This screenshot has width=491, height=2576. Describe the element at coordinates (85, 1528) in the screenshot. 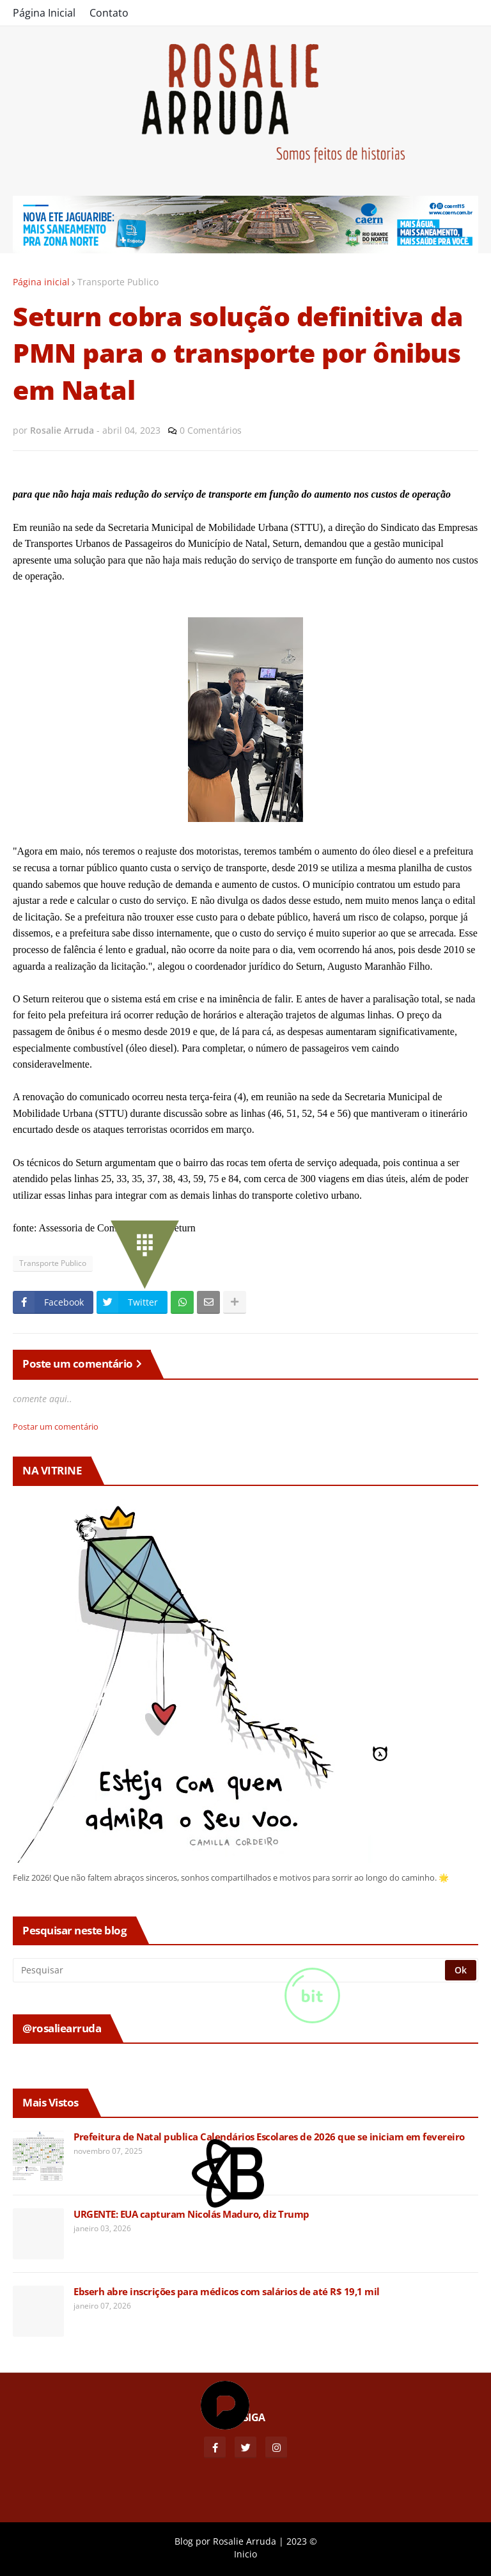

I see `MSI brand logo` at that location.